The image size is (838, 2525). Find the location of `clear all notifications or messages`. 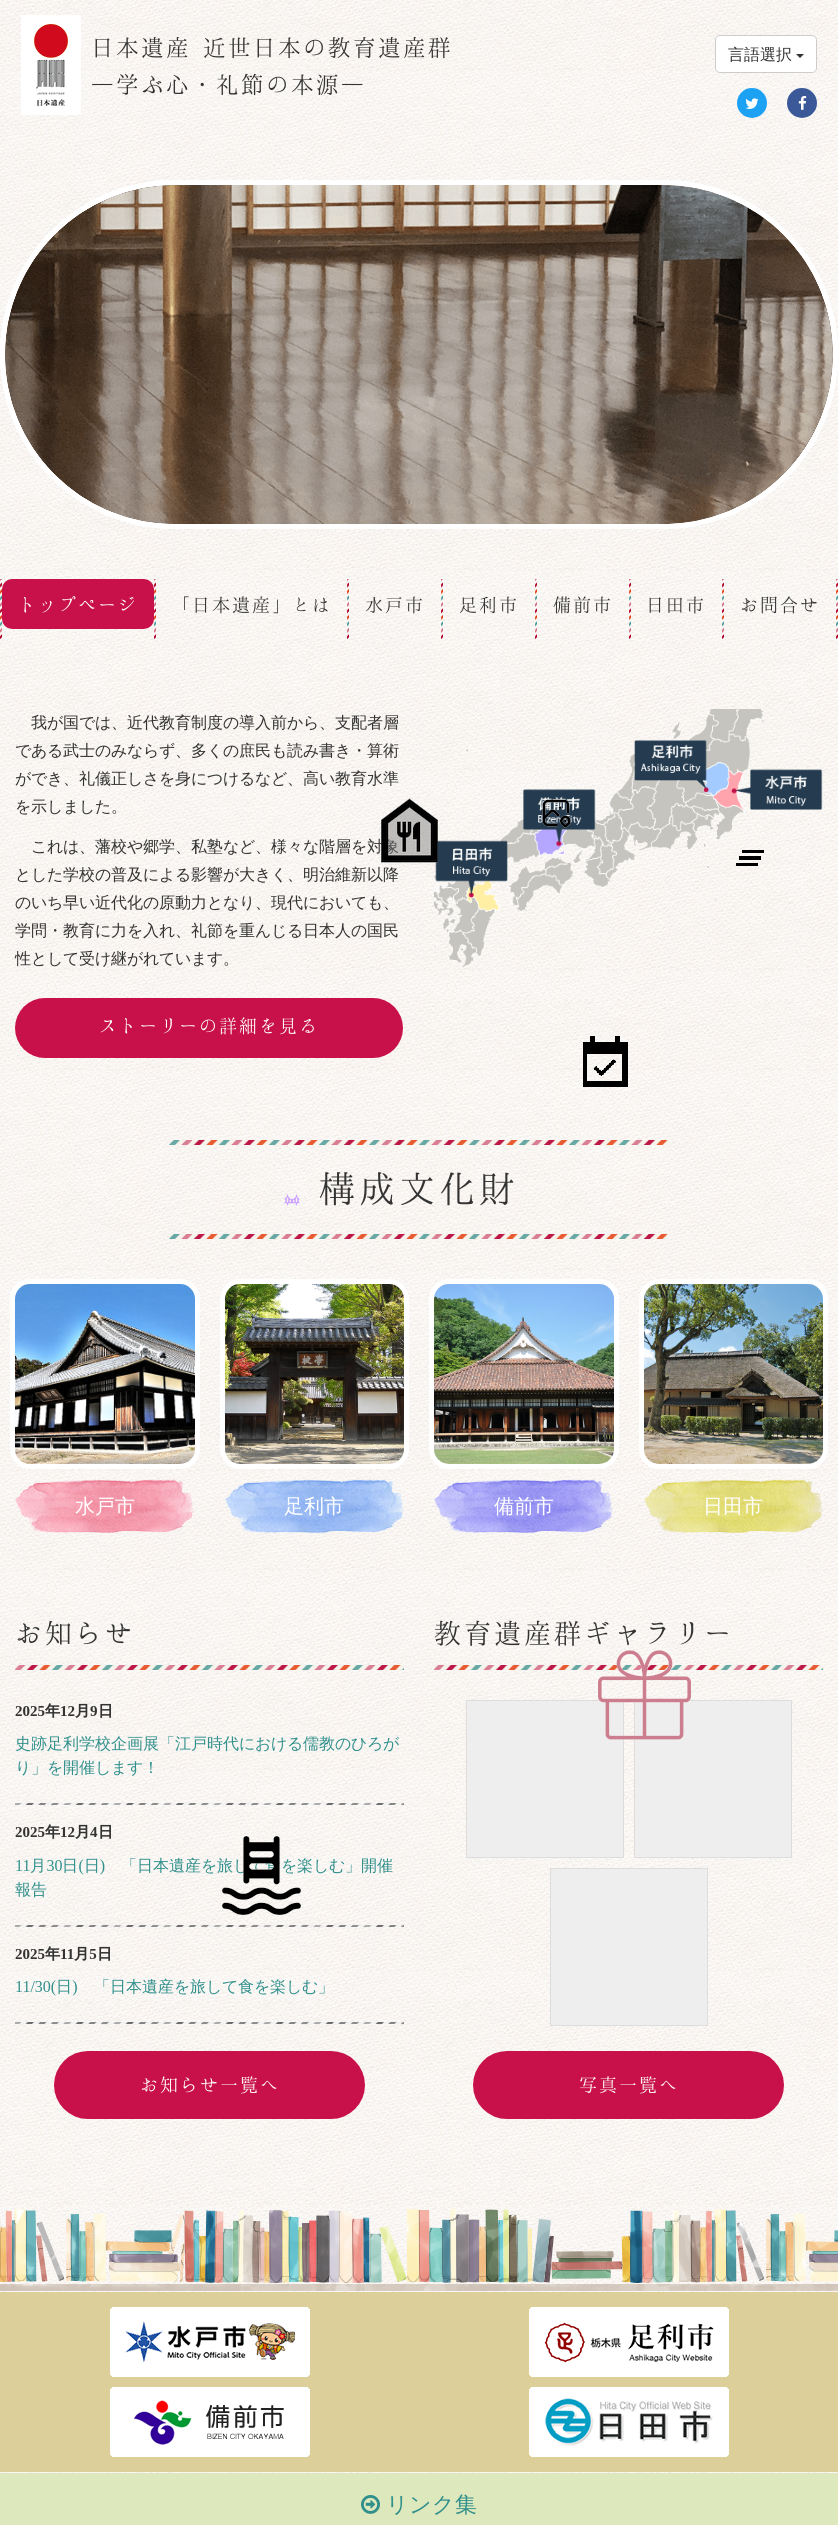

clear all notifications or messages is located at coordinates (750, 858).